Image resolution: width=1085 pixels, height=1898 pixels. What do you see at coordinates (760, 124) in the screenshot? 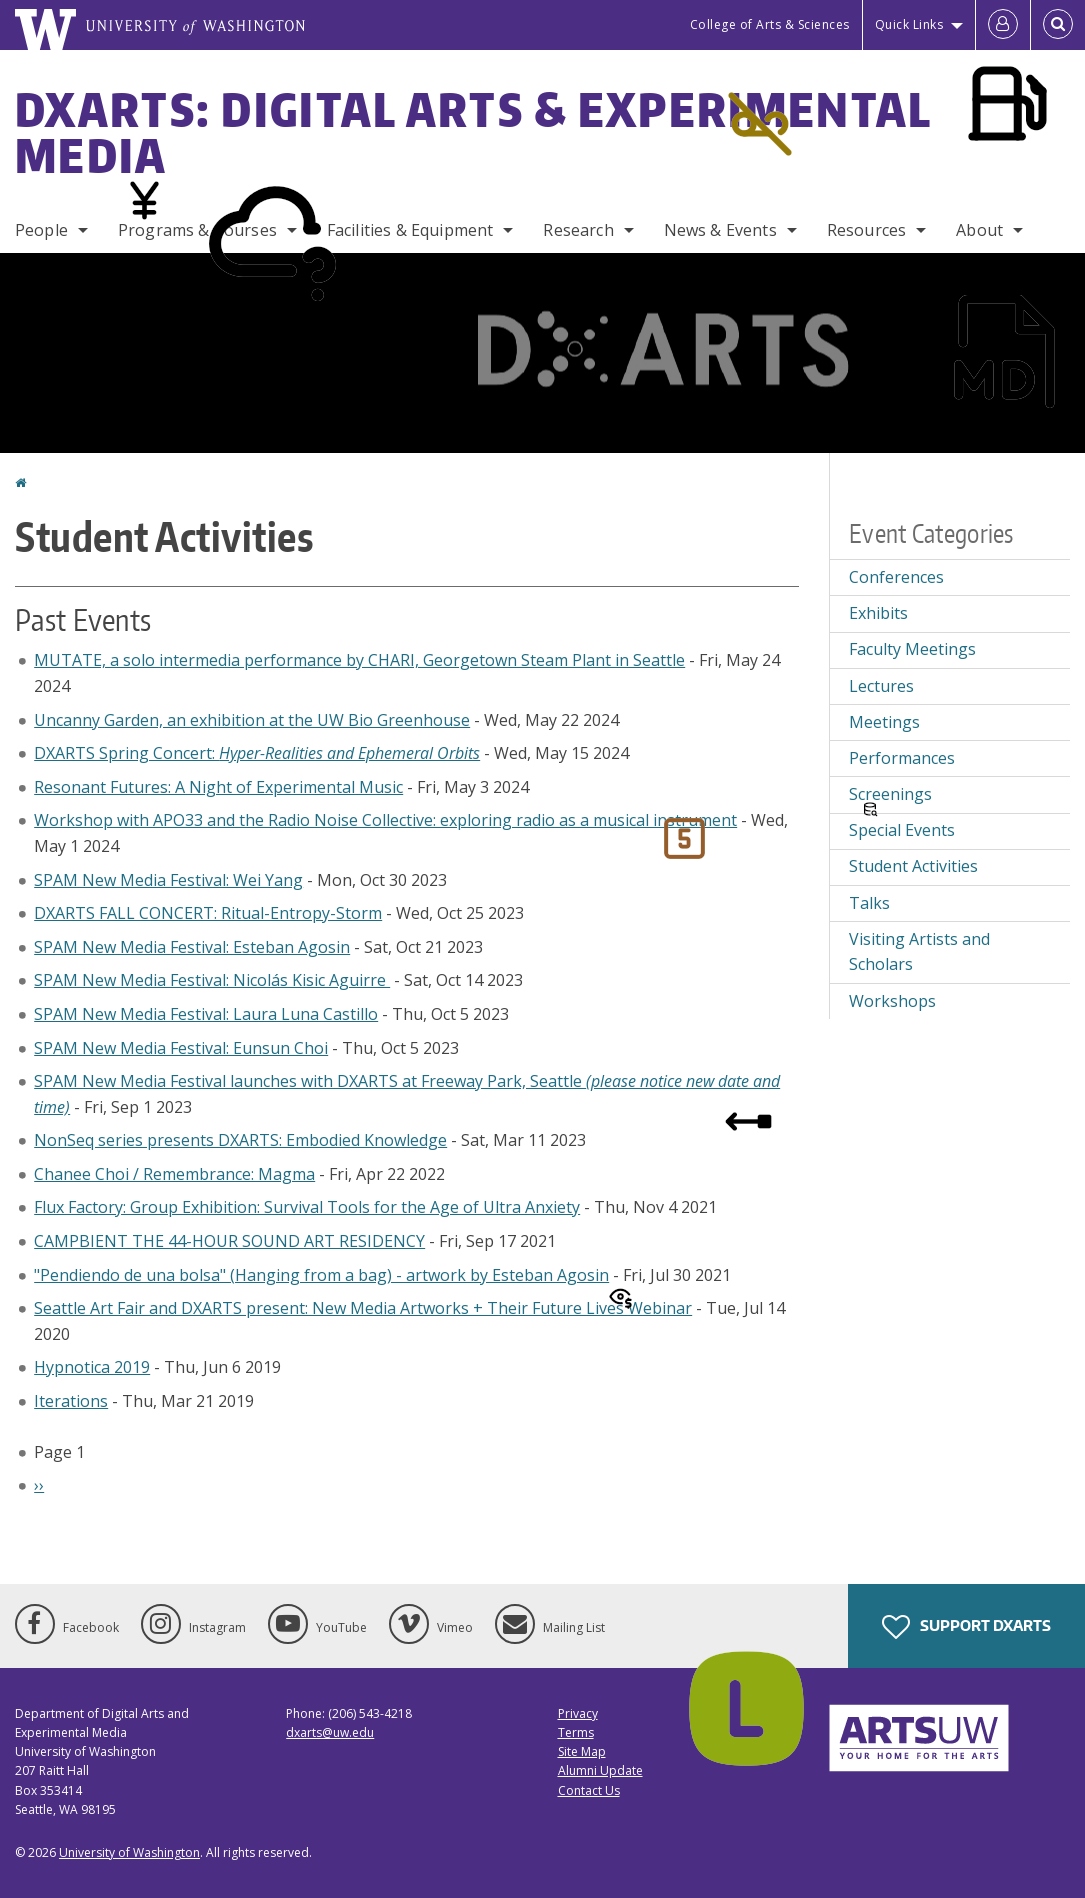
I see `voicemail disabled or unavailable` at bounding box center [760, 124].